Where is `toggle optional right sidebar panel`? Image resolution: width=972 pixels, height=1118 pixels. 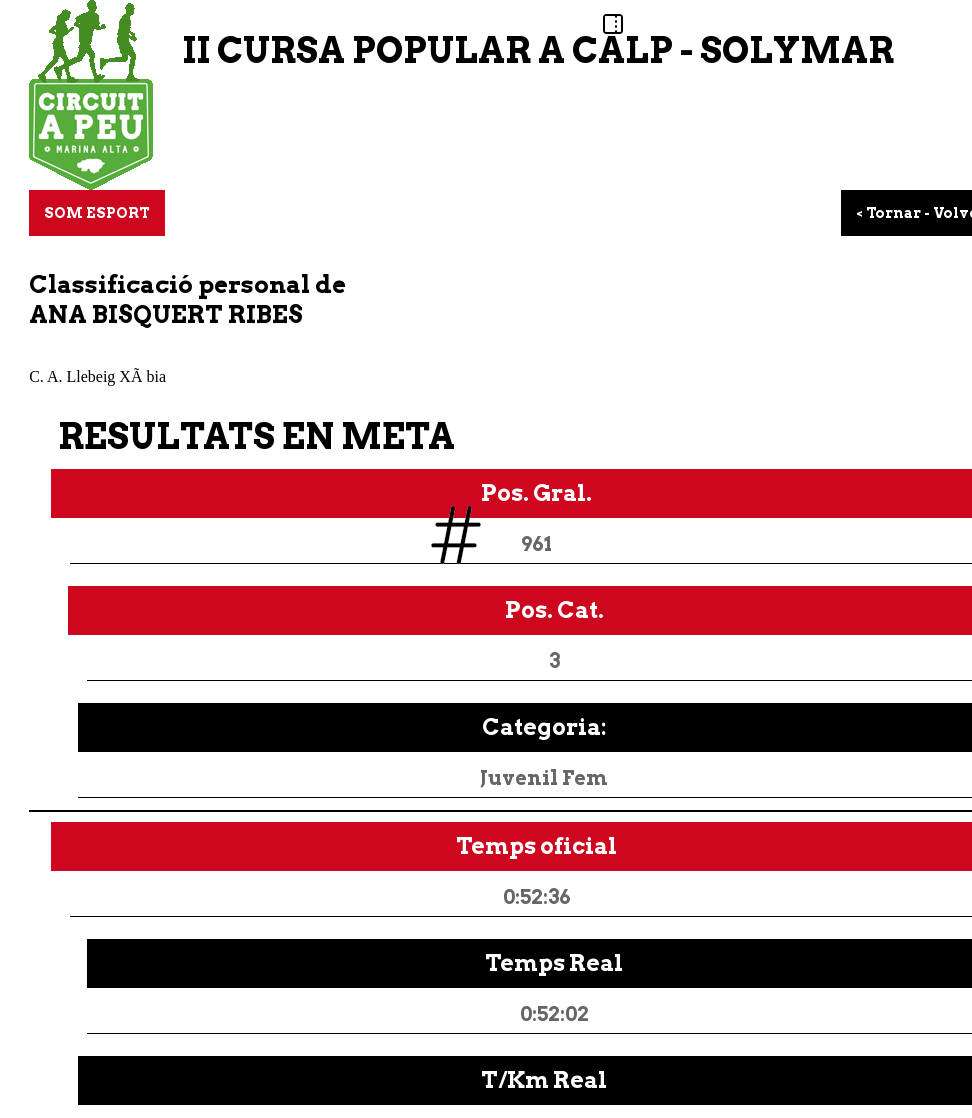
toggle optional right sidebar panel is located at coordinates (613, 24).